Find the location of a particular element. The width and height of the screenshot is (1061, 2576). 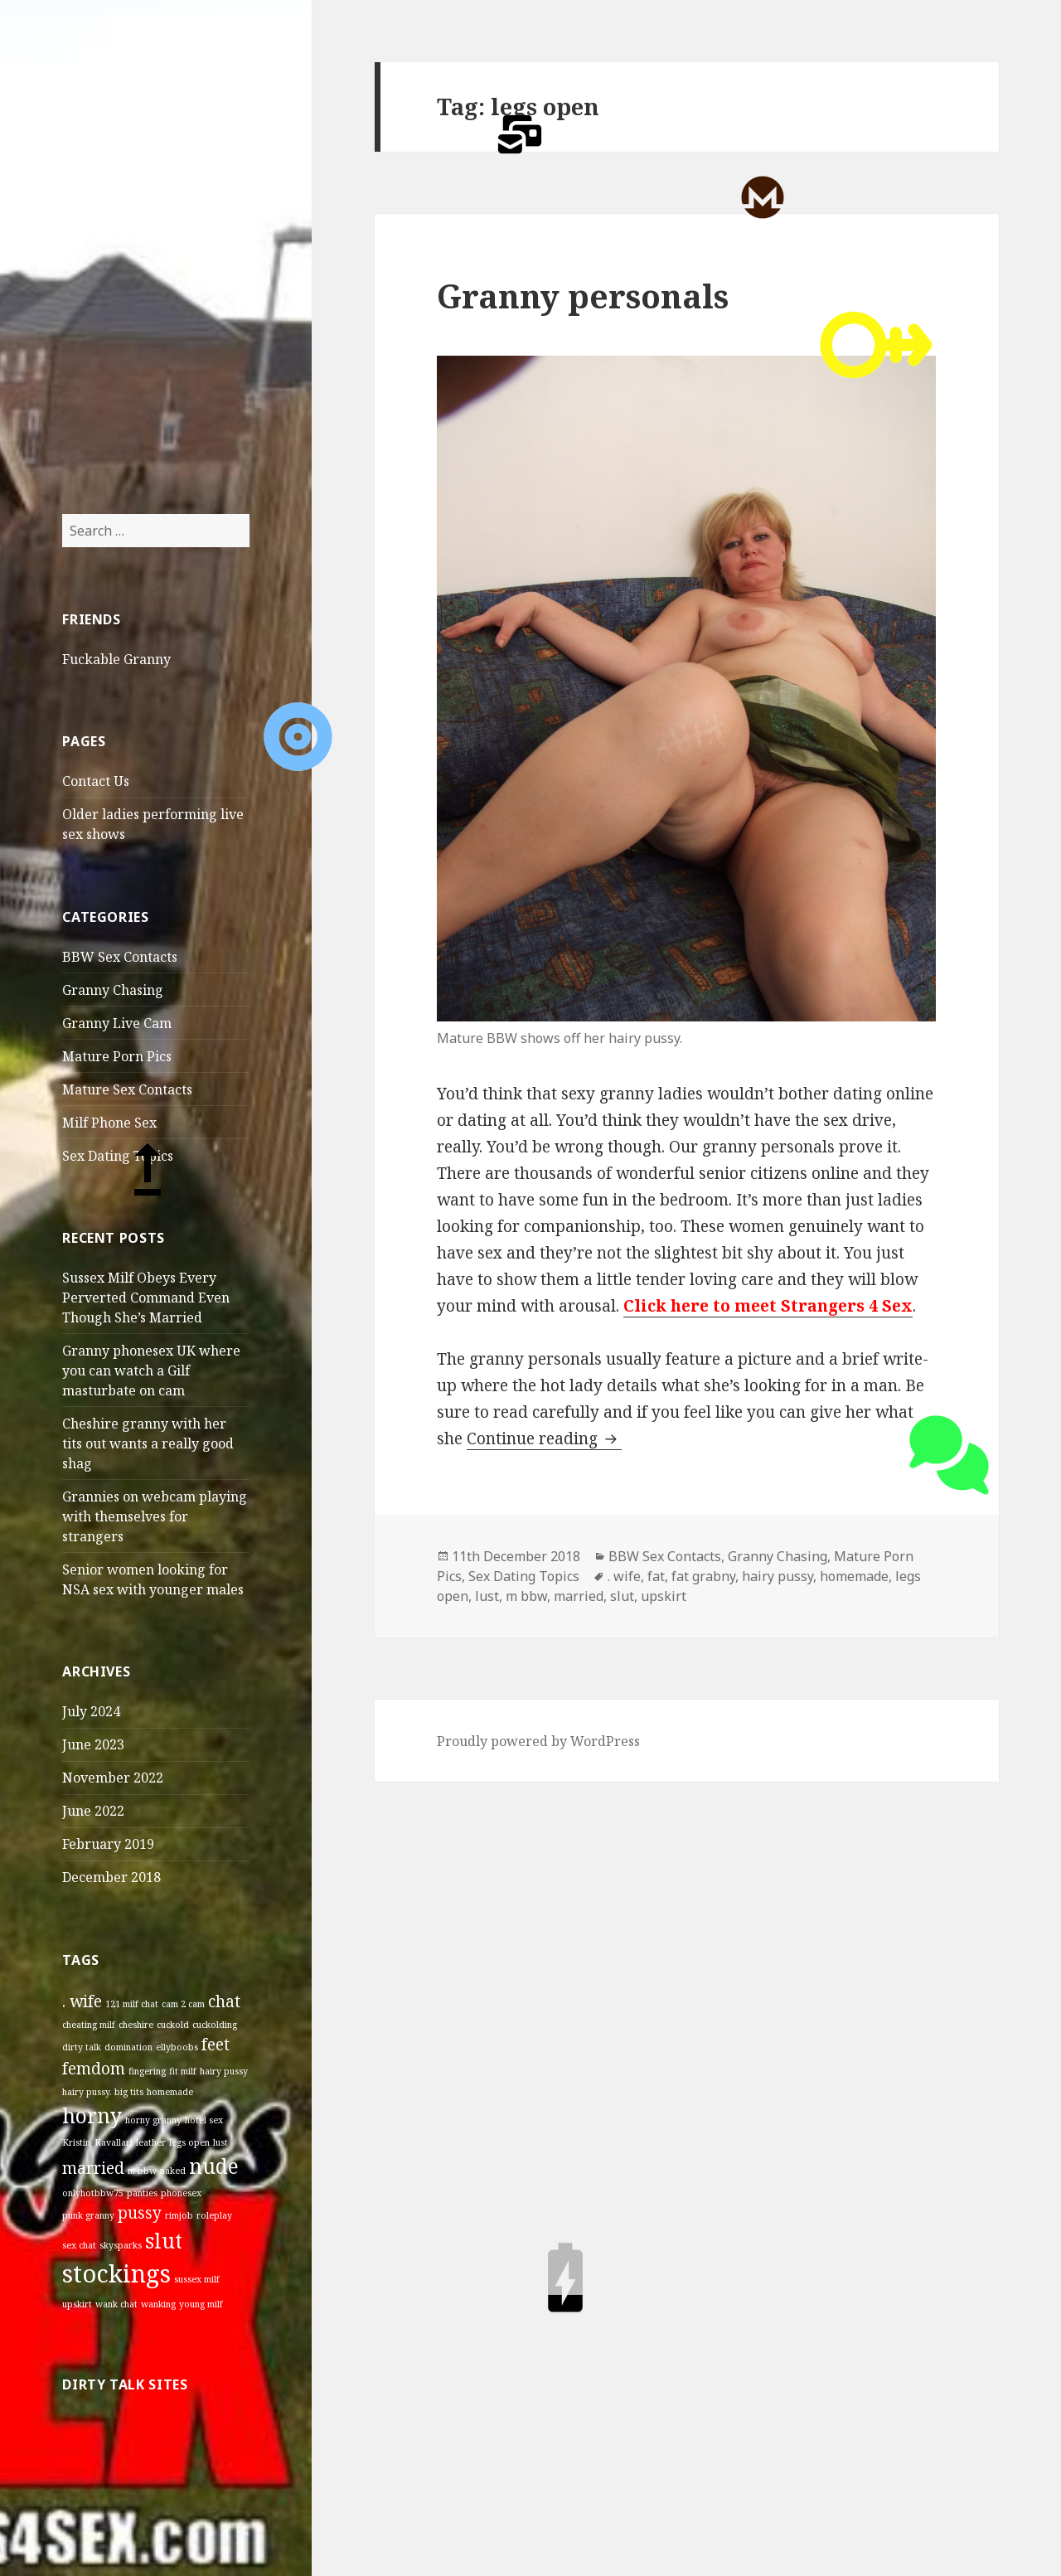

upgrade to a newer version is located at coordinates (148, 1169).